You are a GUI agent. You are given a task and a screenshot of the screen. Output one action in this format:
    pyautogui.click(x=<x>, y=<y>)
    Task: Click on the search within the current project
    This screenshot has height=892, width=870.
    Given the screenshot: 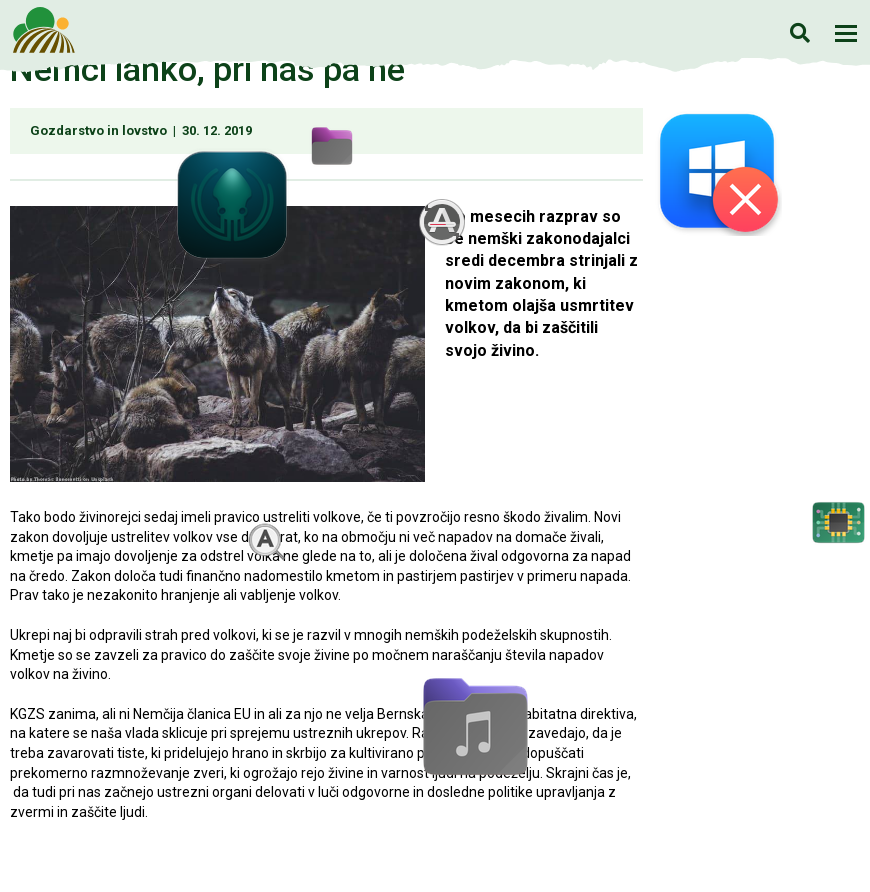 What is the action you would take?
    pyautogui.click(x=267, y=542)
    